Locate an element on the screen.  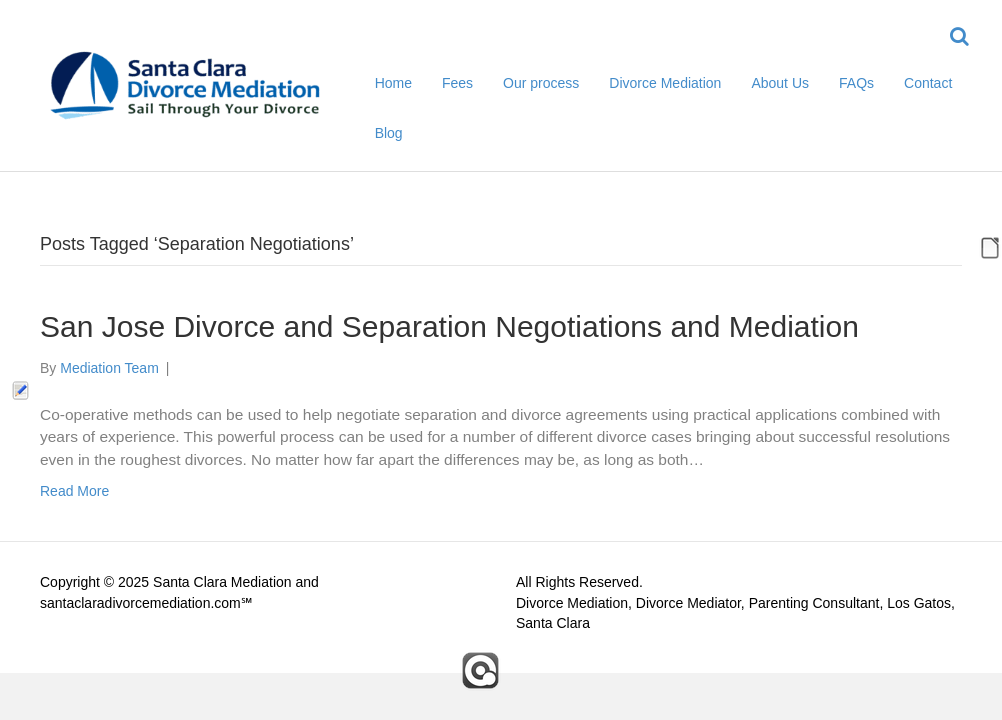
open libreoffice start center is located at coordinates (990, 248).